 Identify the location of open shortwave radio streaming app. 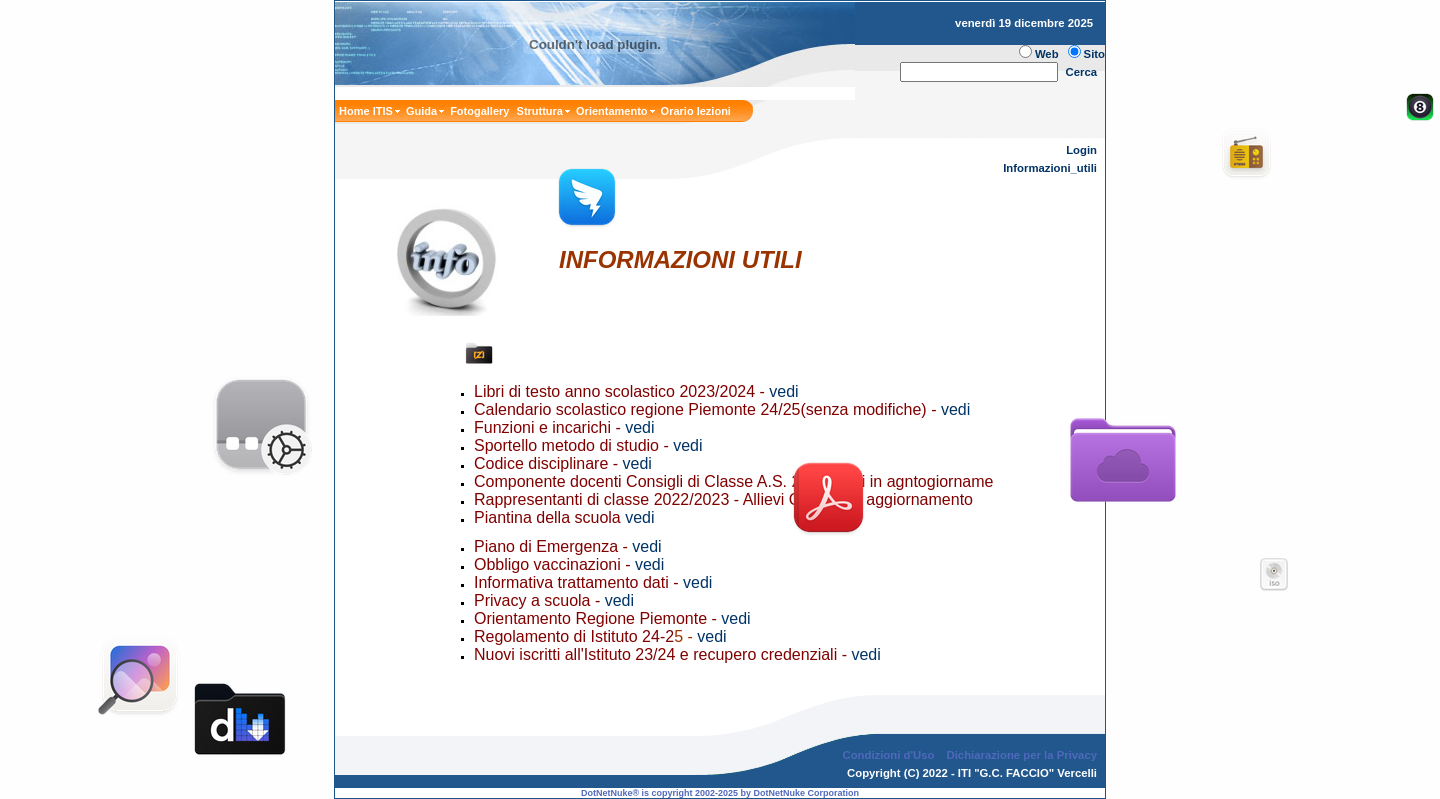
(1246, 152).